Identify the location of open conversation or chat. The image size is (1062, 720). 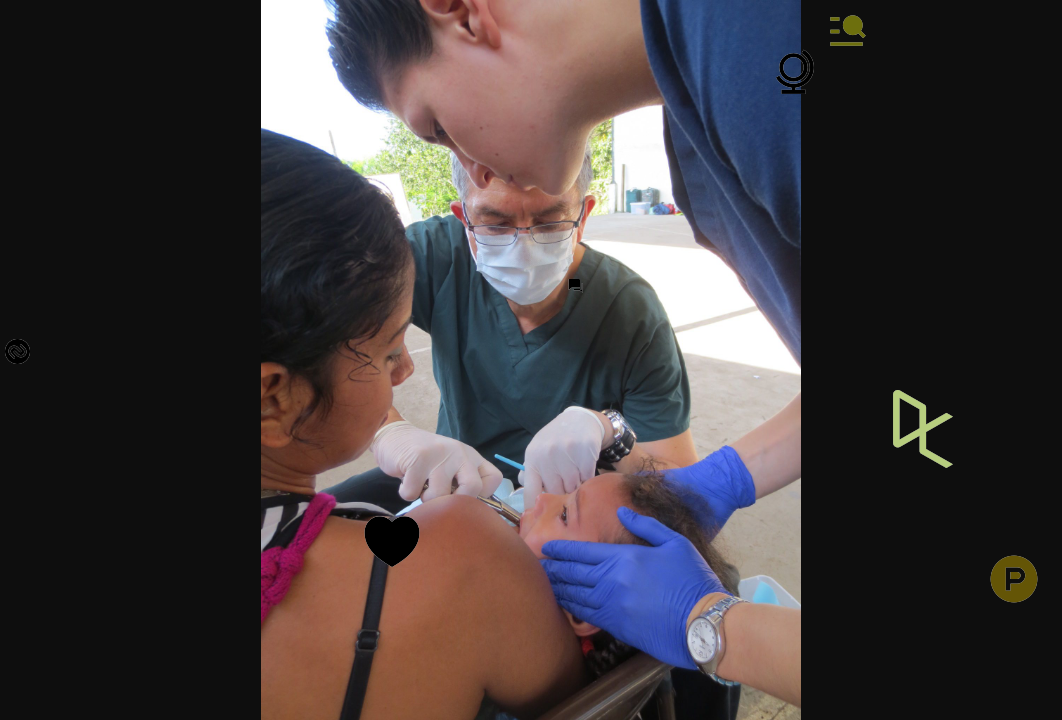
(576, 285).